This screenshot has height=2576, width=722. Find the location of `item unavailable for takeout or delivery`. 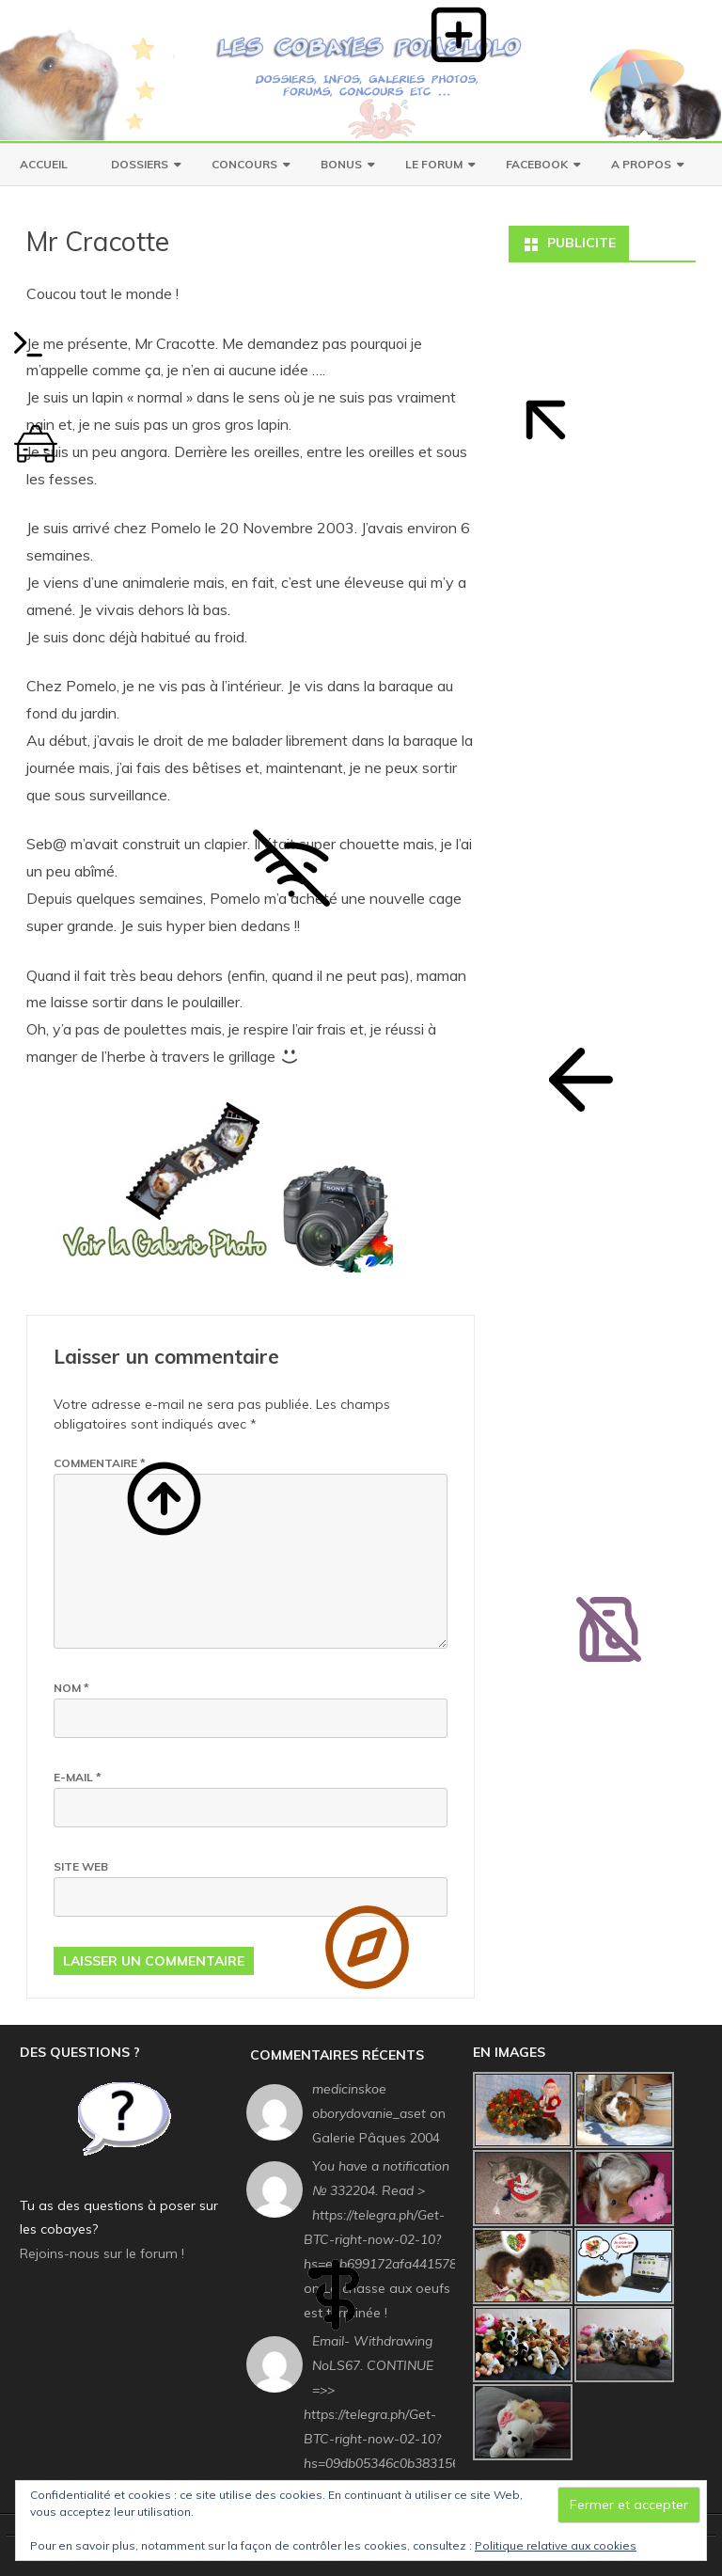

item unavailable for takeout or delivery is located at coordinates (608, 1629).